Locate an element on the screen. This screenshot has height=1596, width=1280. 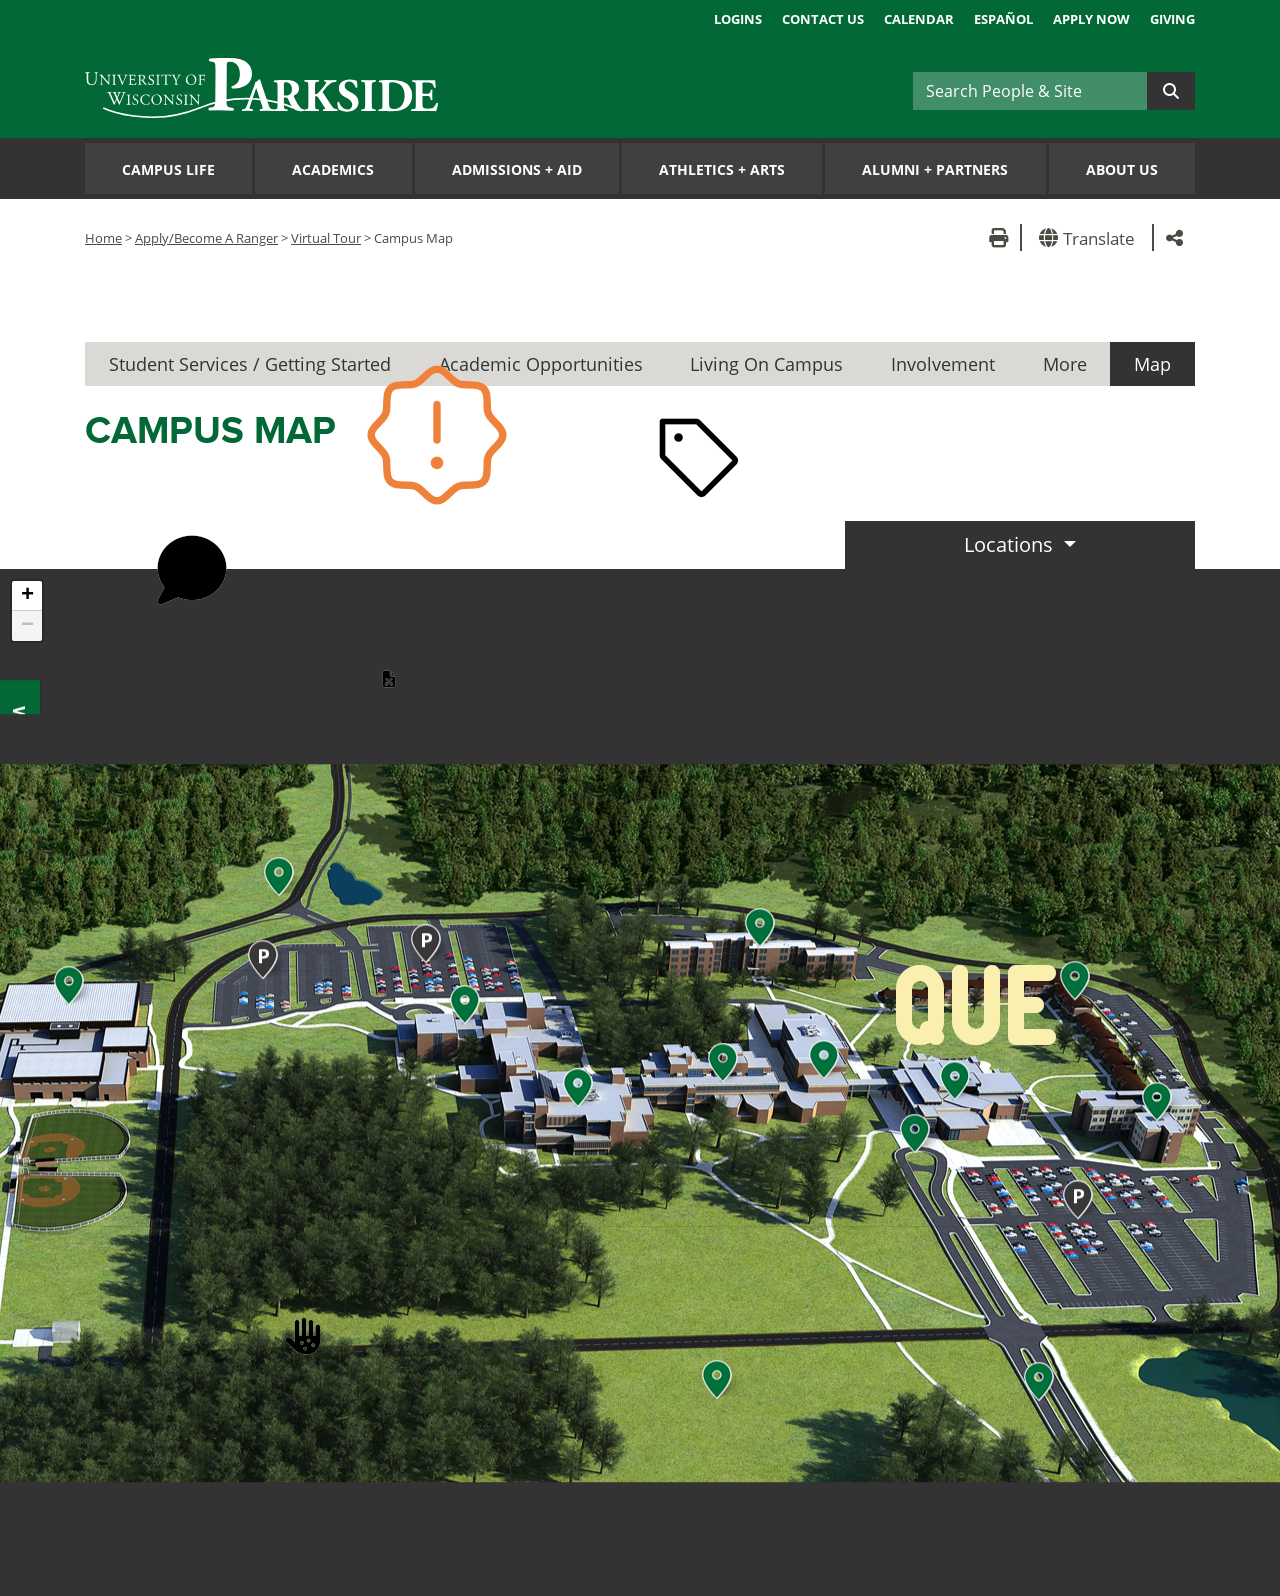
indicates a queue in http request handling is located at coordinates (976, 1005).